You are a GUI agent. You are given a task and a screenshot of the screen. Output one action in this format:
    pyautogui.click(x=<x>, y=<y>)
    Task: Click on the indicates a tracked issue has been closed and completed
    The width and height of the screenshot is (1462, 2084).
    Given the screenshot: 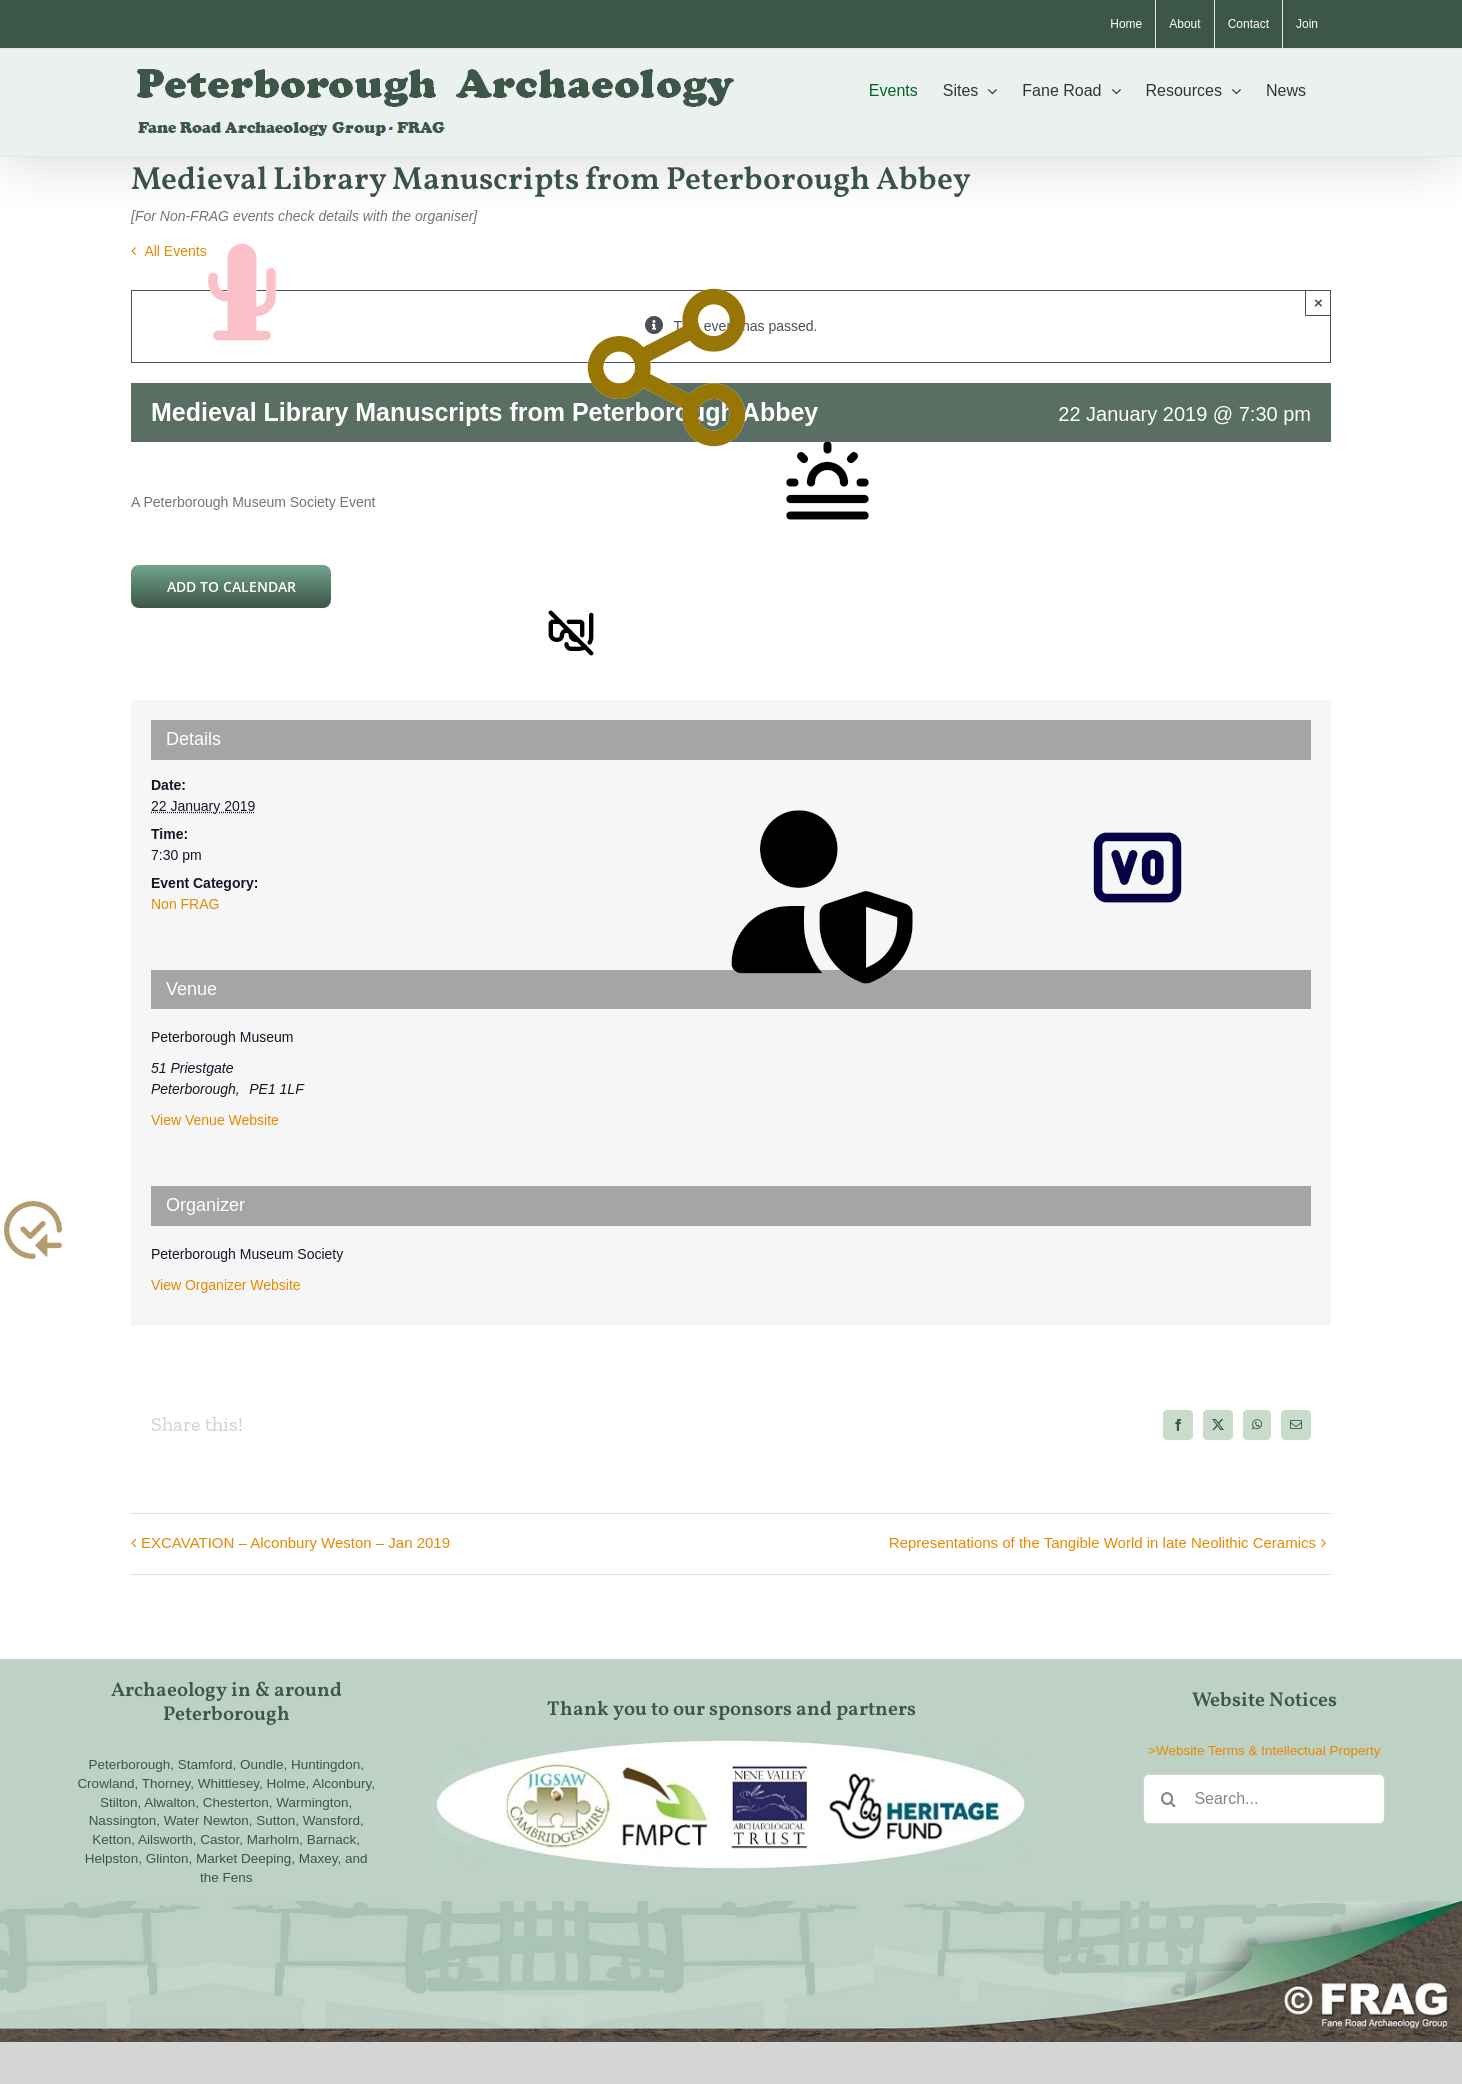 What is the action you would take?
    pyautogui.click(x=33, y=1230)
    